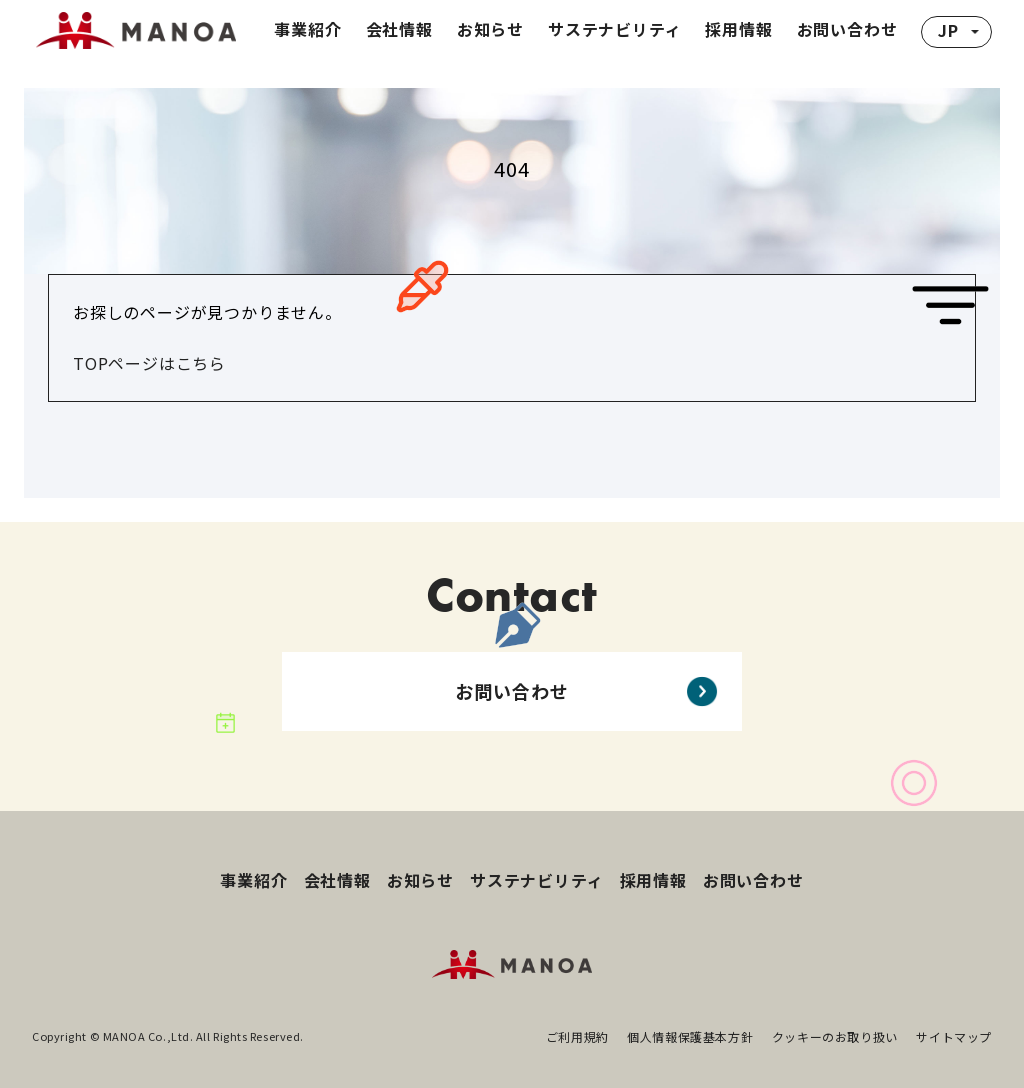  I want to click on select a single option from a list, so click(914, 783).